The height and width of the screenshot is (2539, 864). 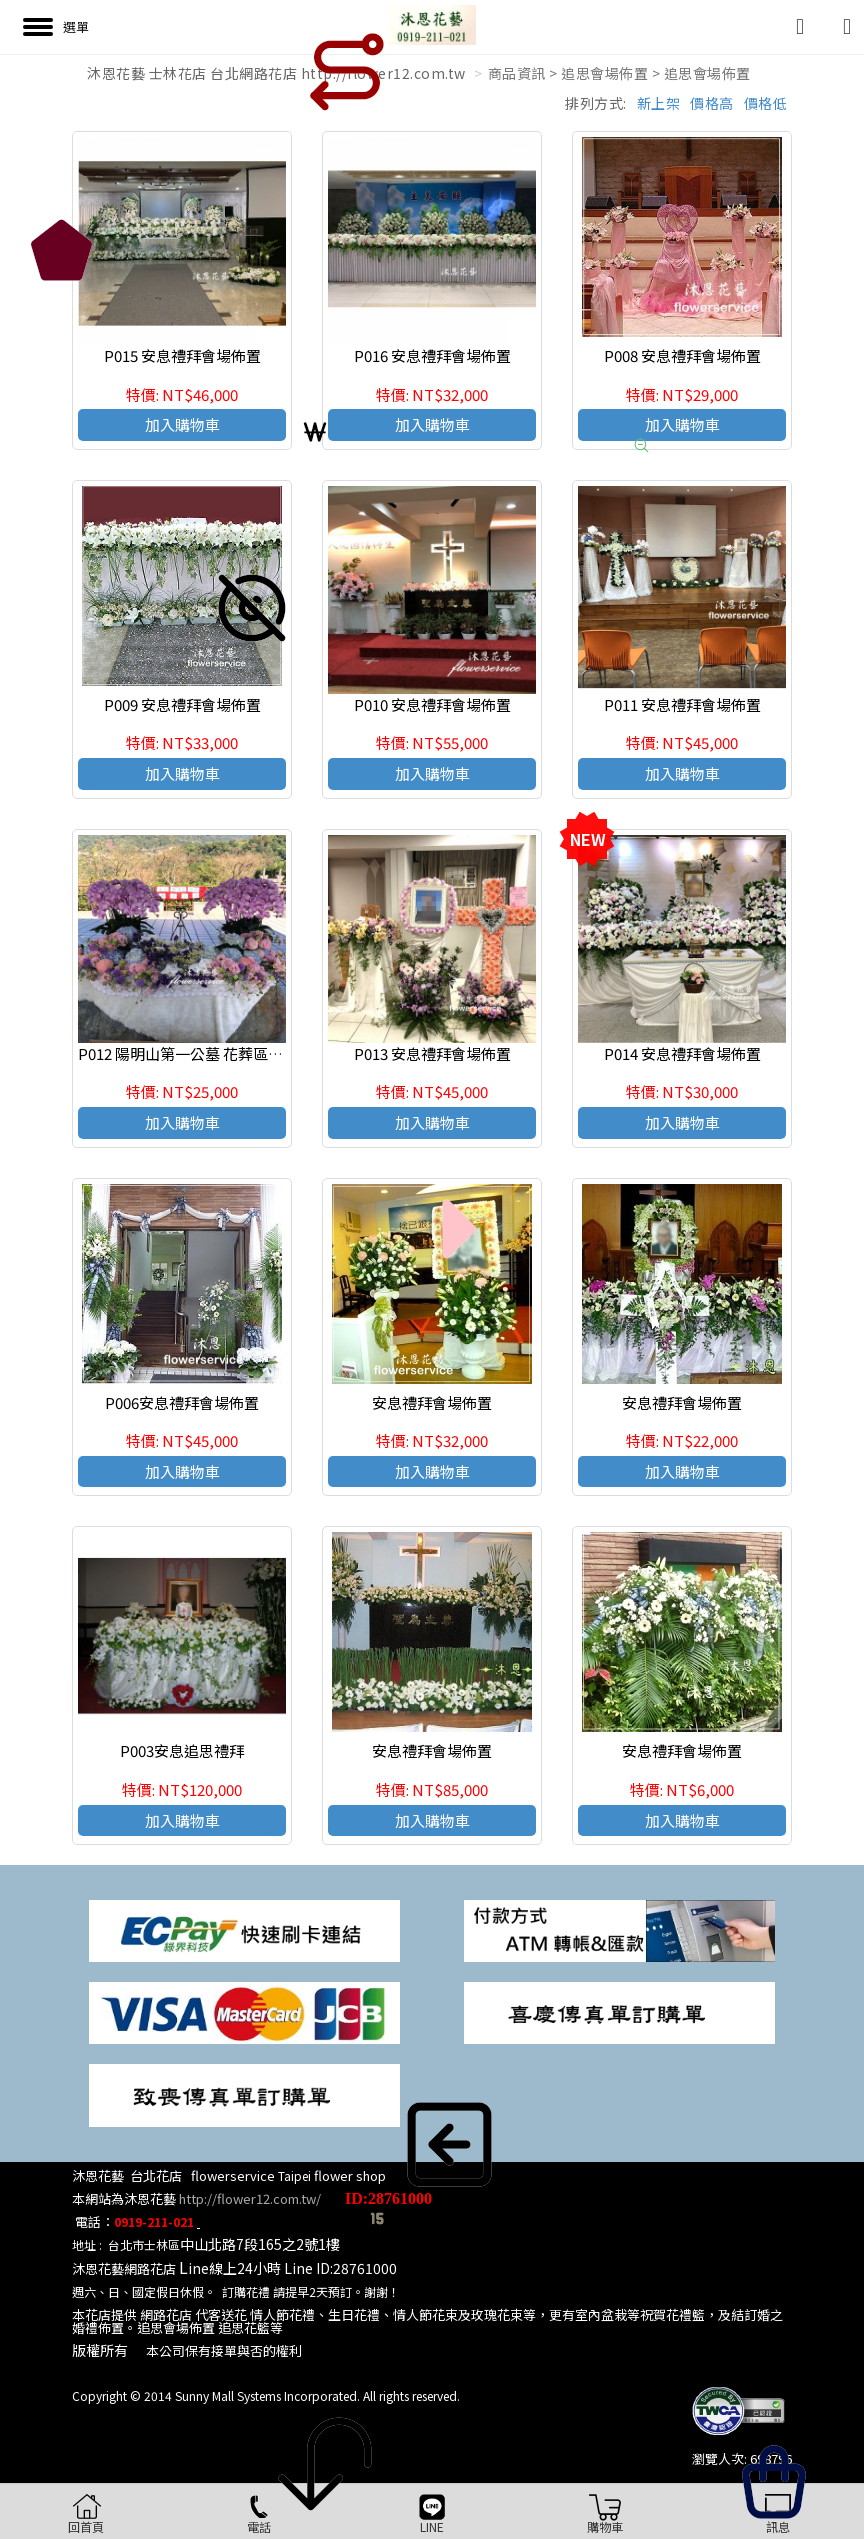 I want to click on indicates a pentagon shape or geometric element, so click(x=61, y=252).